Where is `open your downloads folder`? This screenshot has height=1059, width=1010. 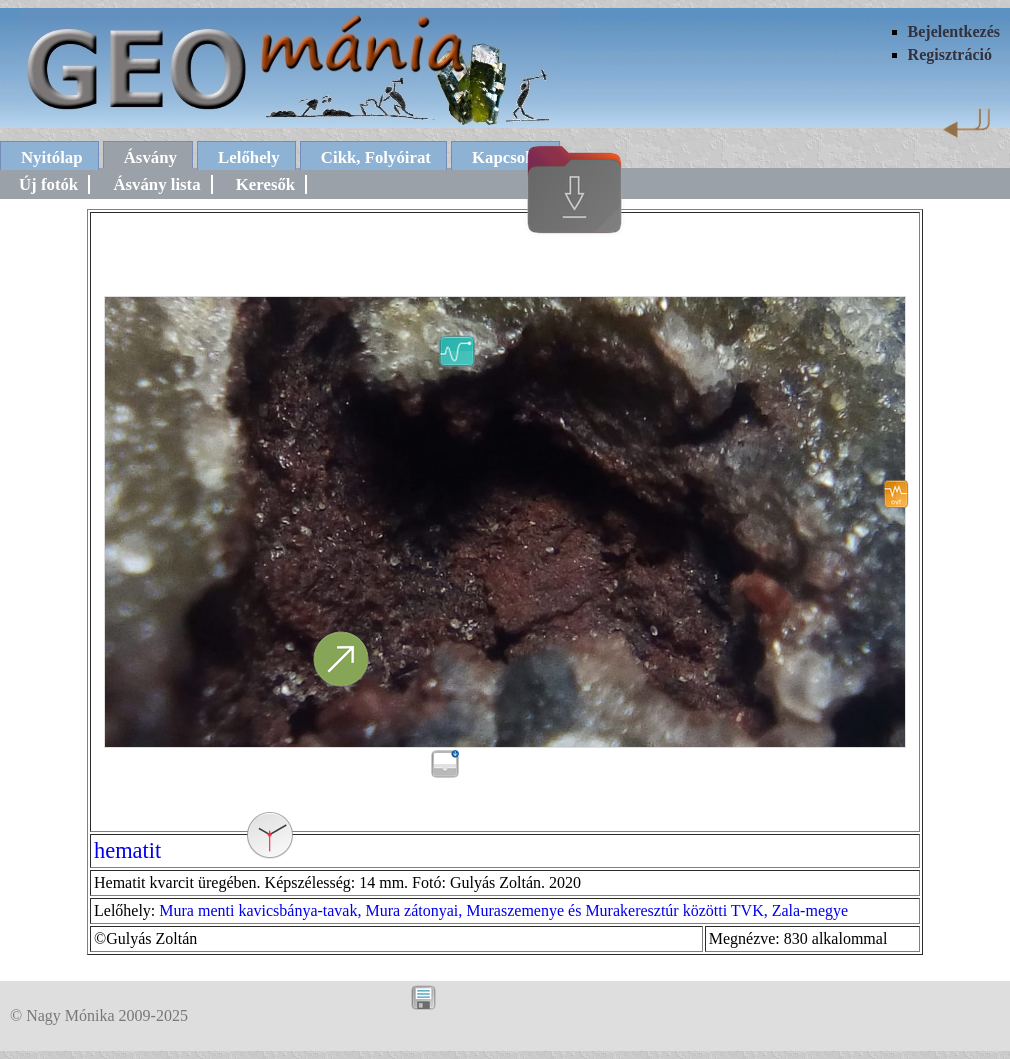 open your downloads folder is located at coordinates (574, 189).